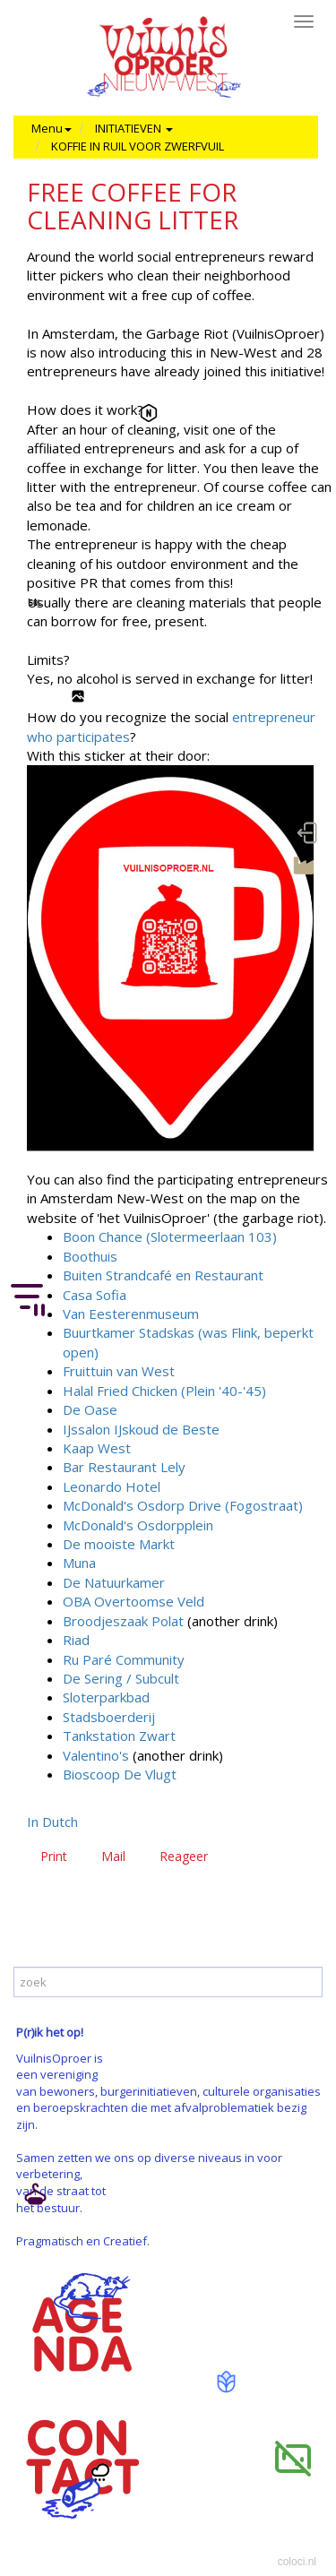  Describe the element at coordinates (226, 2382) in the screenshot. I see `indicates grain or wheat-based ingredients` at that location.